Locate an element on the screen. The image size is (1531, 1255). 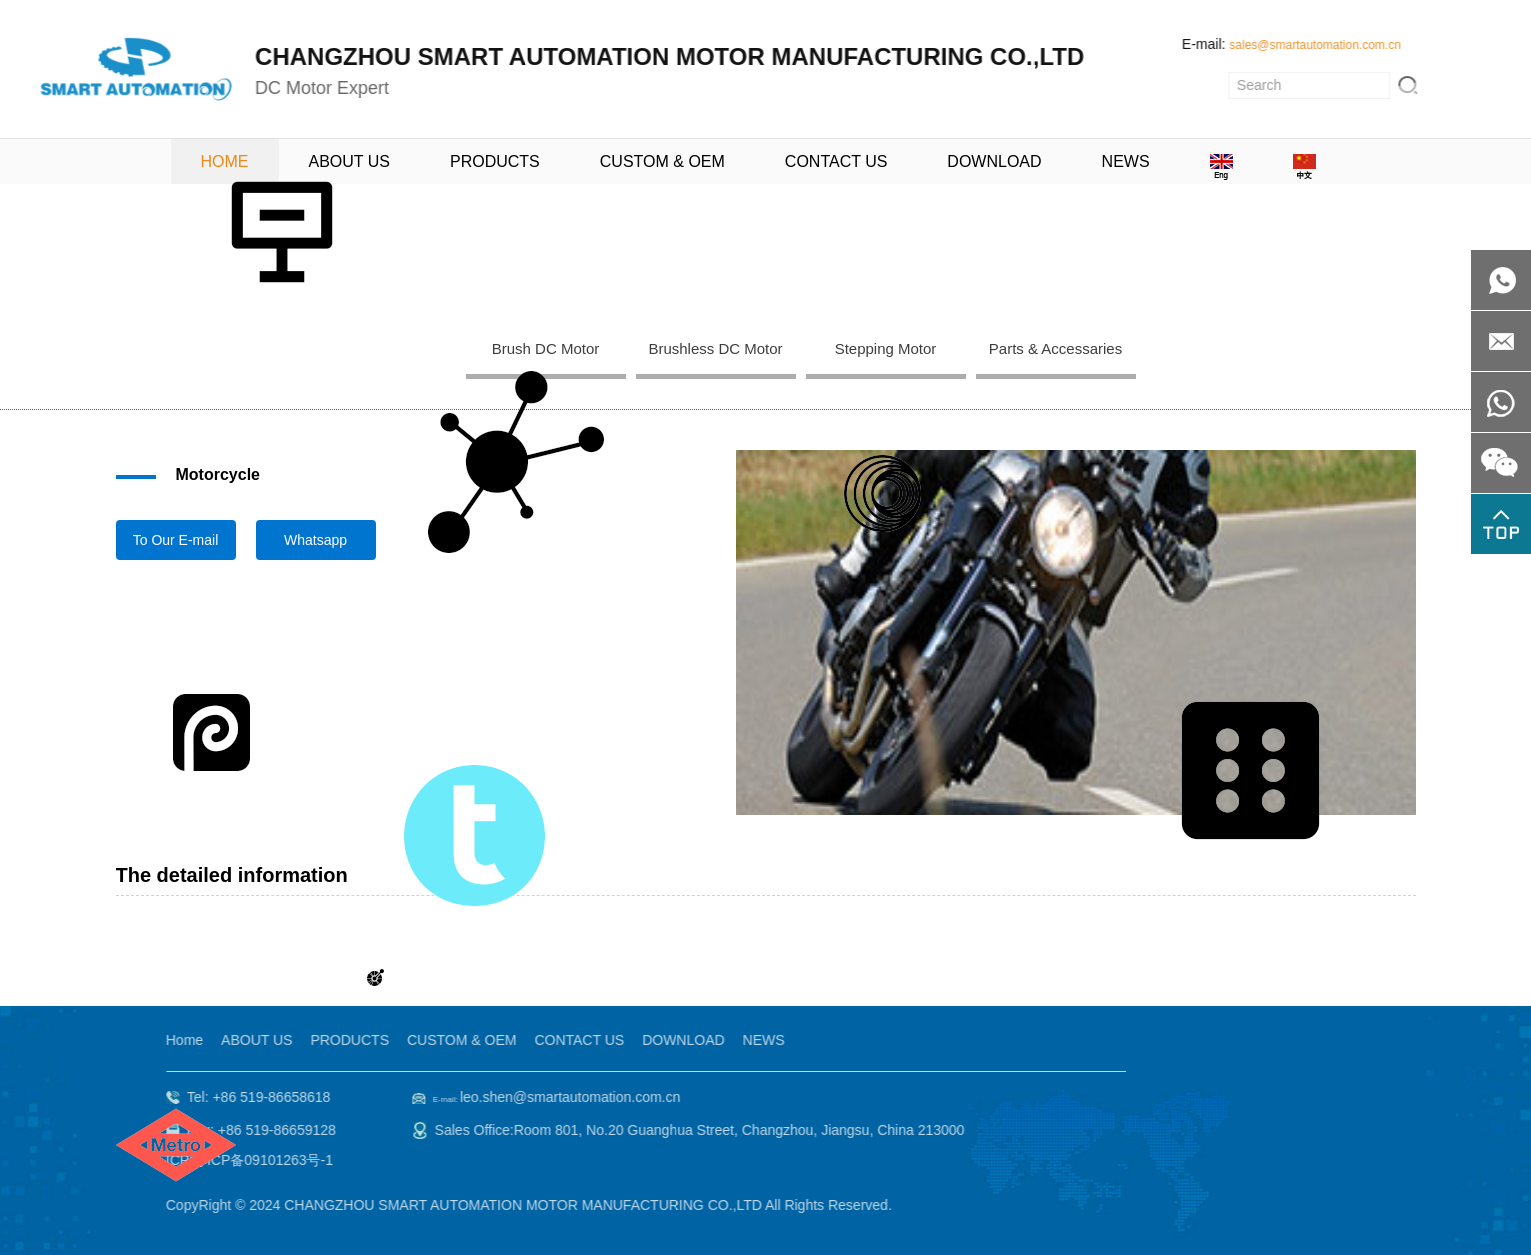
indicates a reserved item or resource is located at coordinates (282, 232).